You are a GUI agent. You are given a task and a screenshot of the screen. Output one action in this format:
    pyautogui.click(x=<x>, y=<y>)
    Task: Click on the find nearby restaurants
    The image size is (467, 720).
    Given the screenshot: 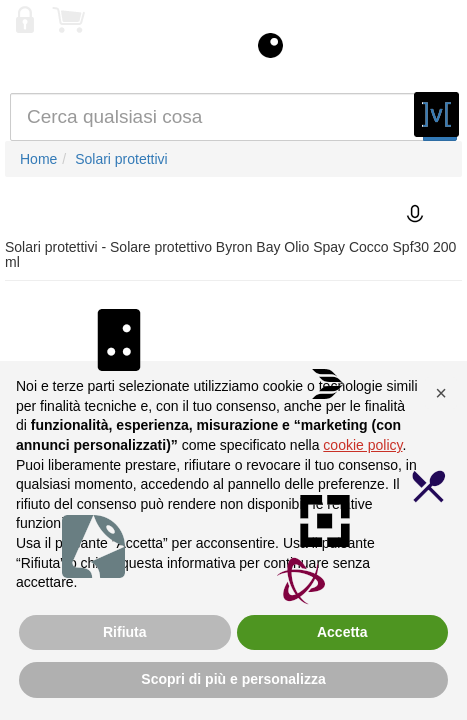 What is the action you would take?
    pyautogui.click(x=428, y=485)
    